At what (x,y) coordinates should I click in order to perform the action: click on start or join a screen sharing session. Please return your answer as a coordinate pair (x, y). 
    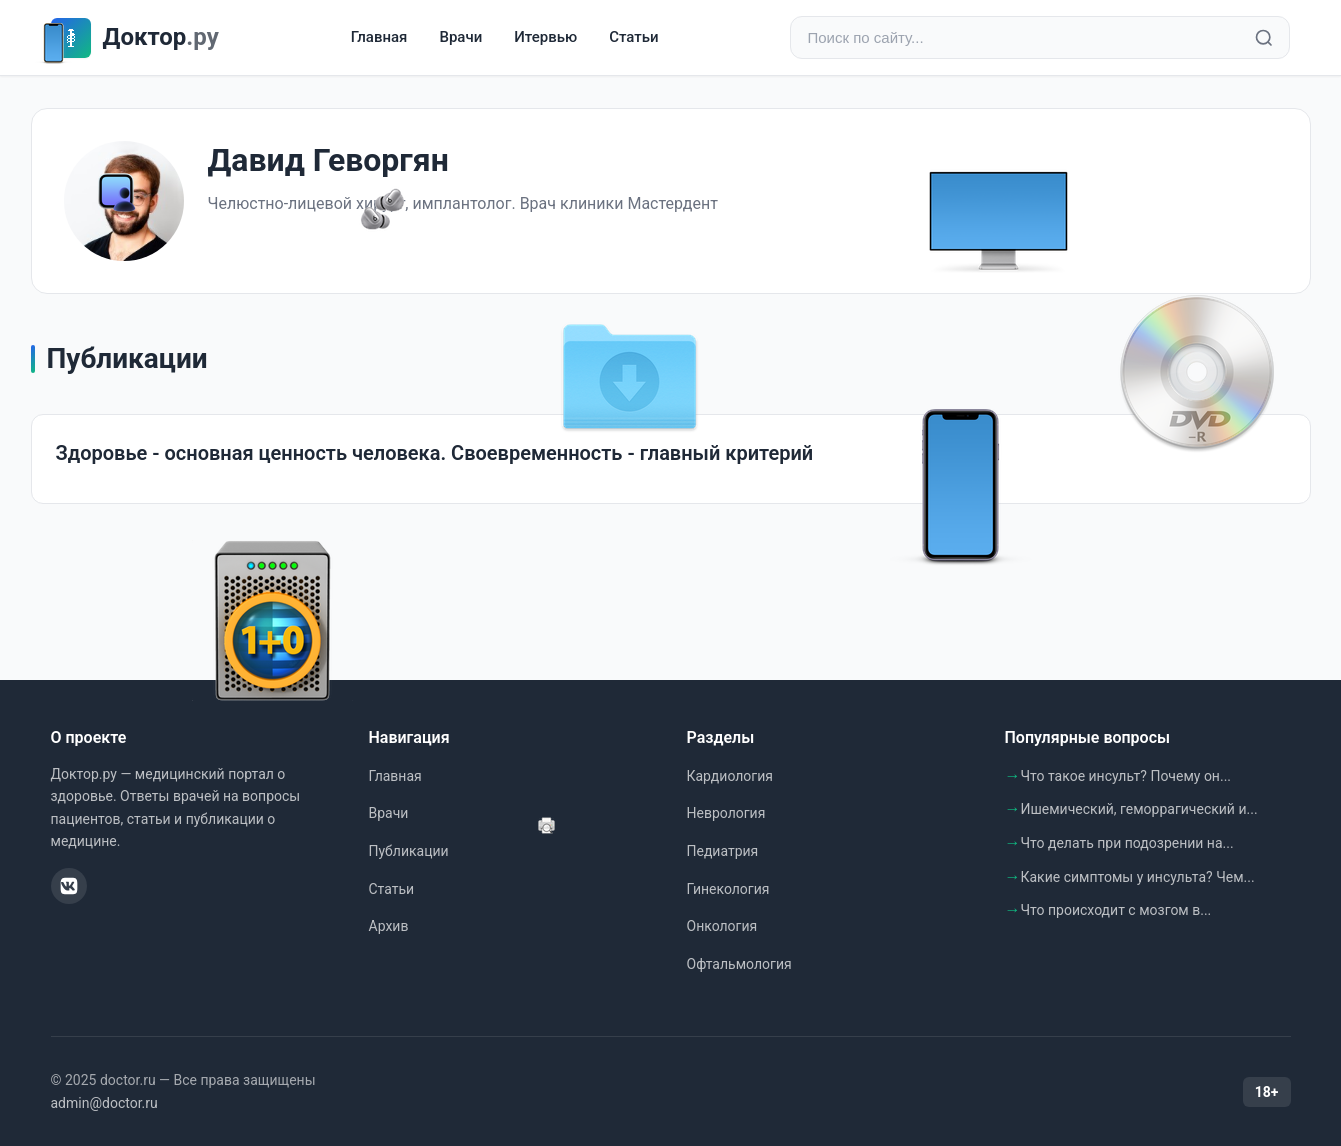
    Looking at the image, I should click on (116, 191).